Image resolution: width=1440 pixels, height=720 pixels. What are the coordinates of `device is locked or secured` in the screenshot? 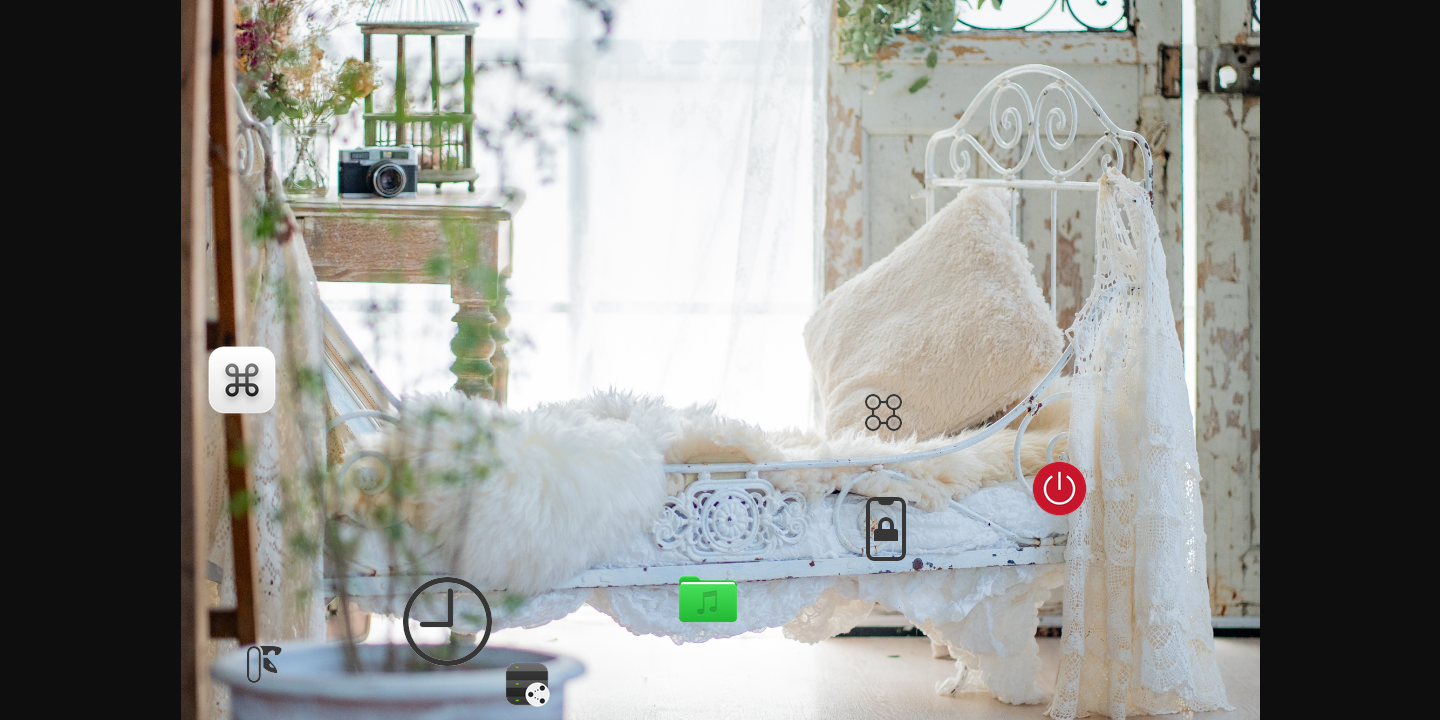 It's located at (886, 529).